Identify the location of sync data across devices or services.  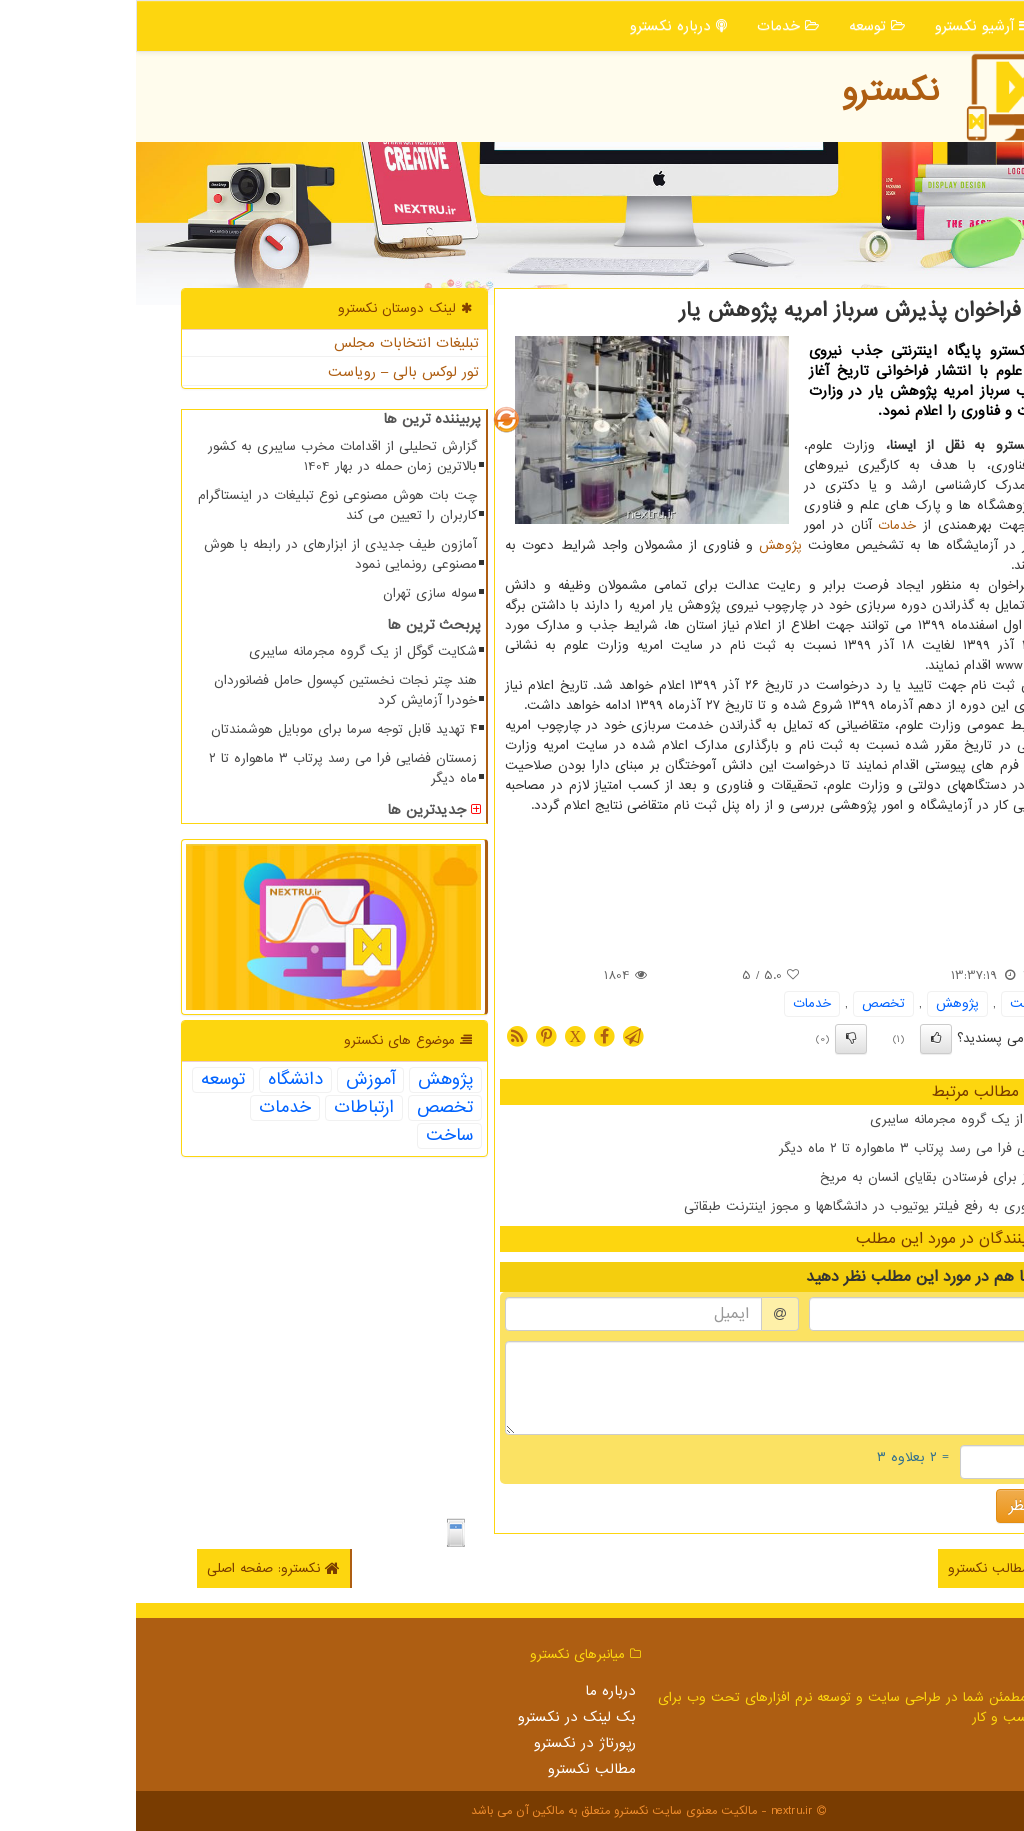
(506, 419).